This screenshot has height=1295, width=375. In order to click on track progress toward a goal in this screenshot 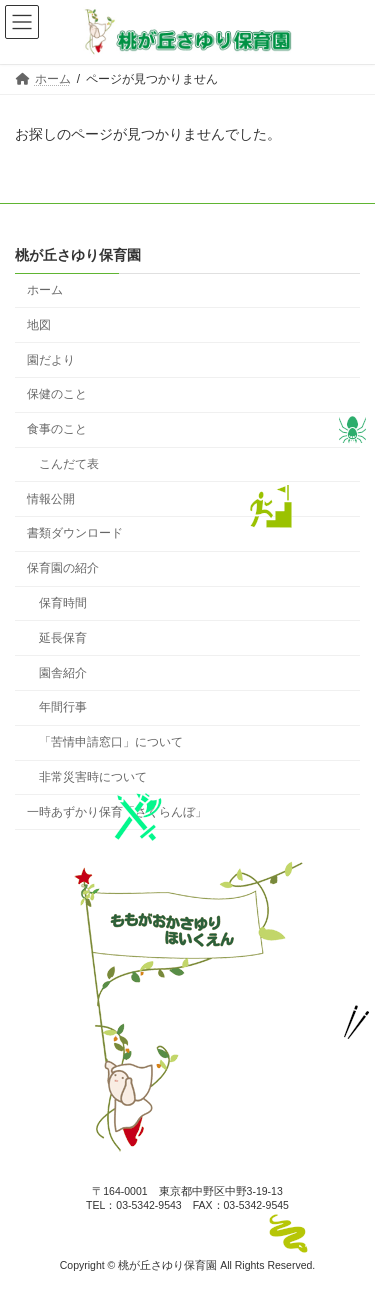, I will do `click(270, 506)`.